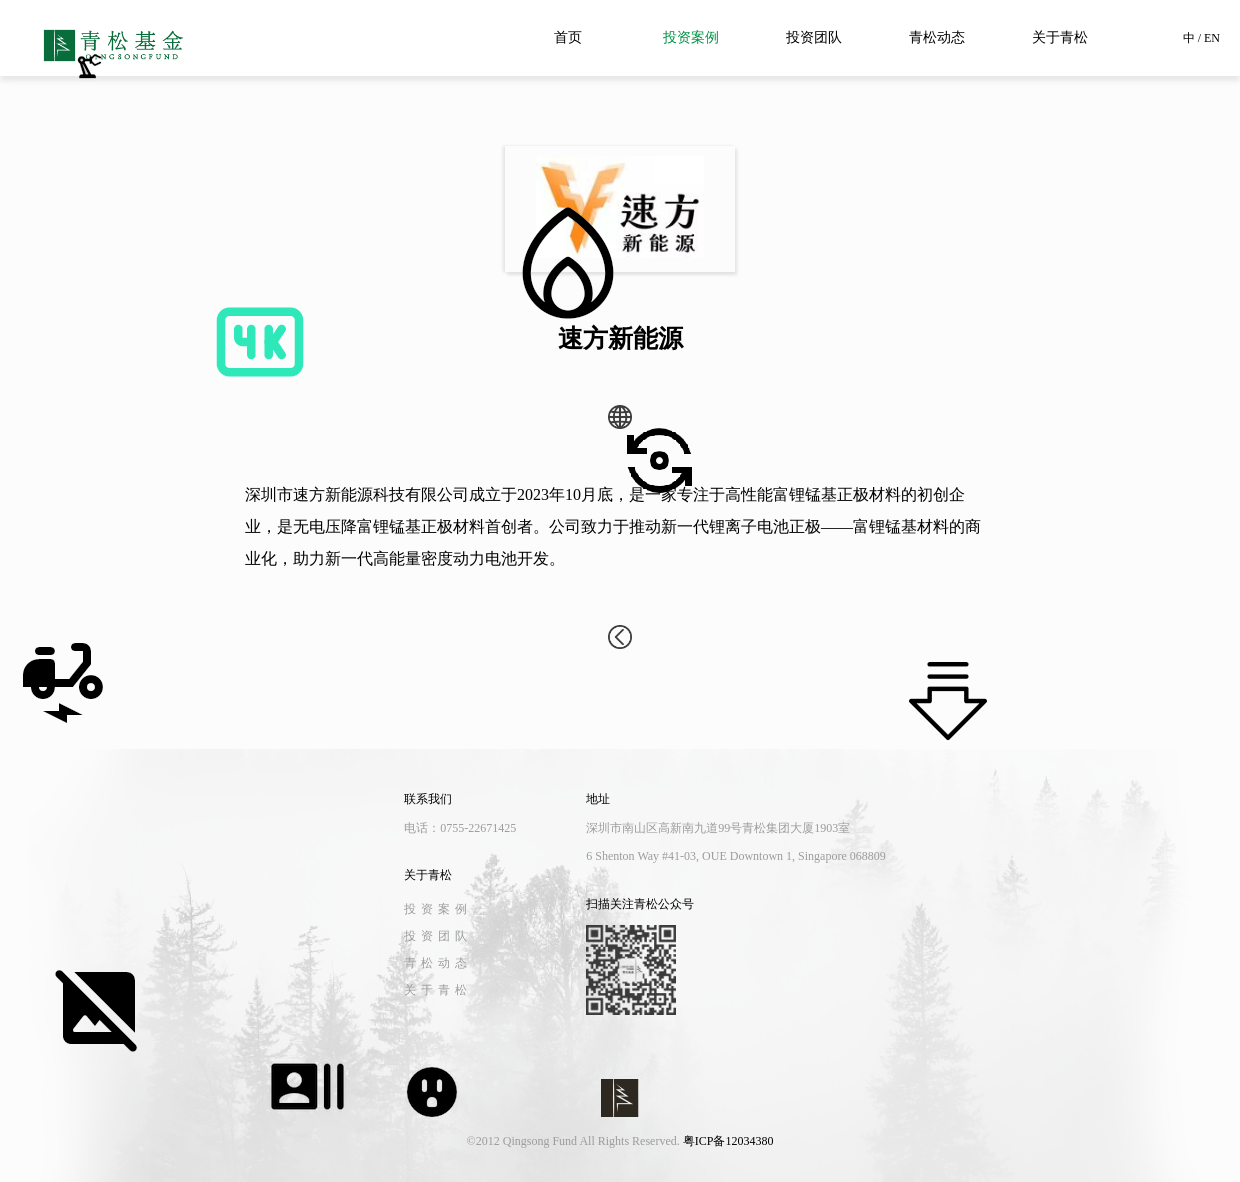 This screenshot has height=1182, width=1240. I want to click on select electric moped as transportation mode, so click(63, 679).